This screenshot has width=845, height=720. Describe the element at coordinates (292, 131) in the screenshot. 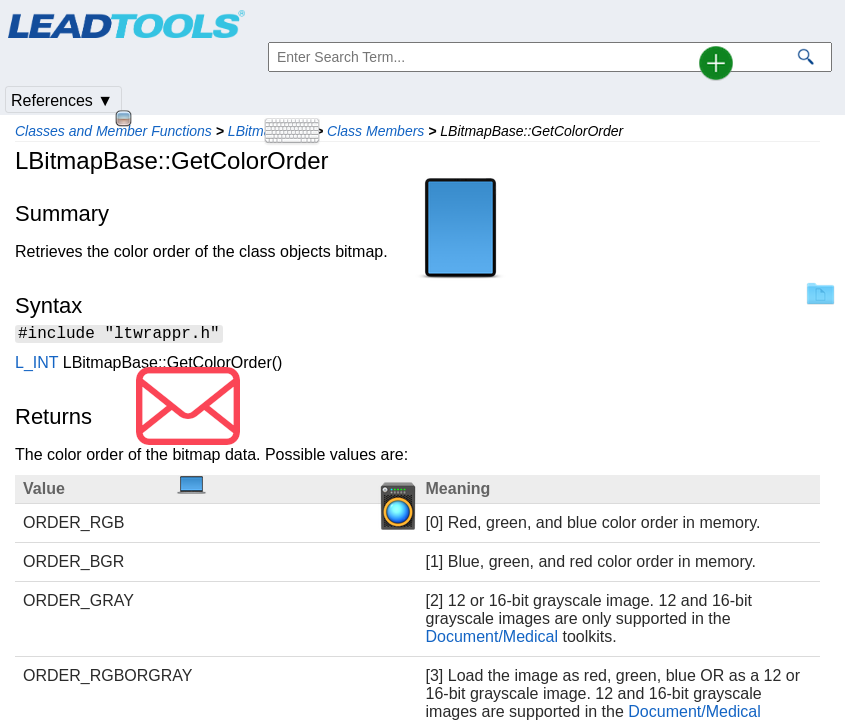

I see `connect an external keyboard` at that location.